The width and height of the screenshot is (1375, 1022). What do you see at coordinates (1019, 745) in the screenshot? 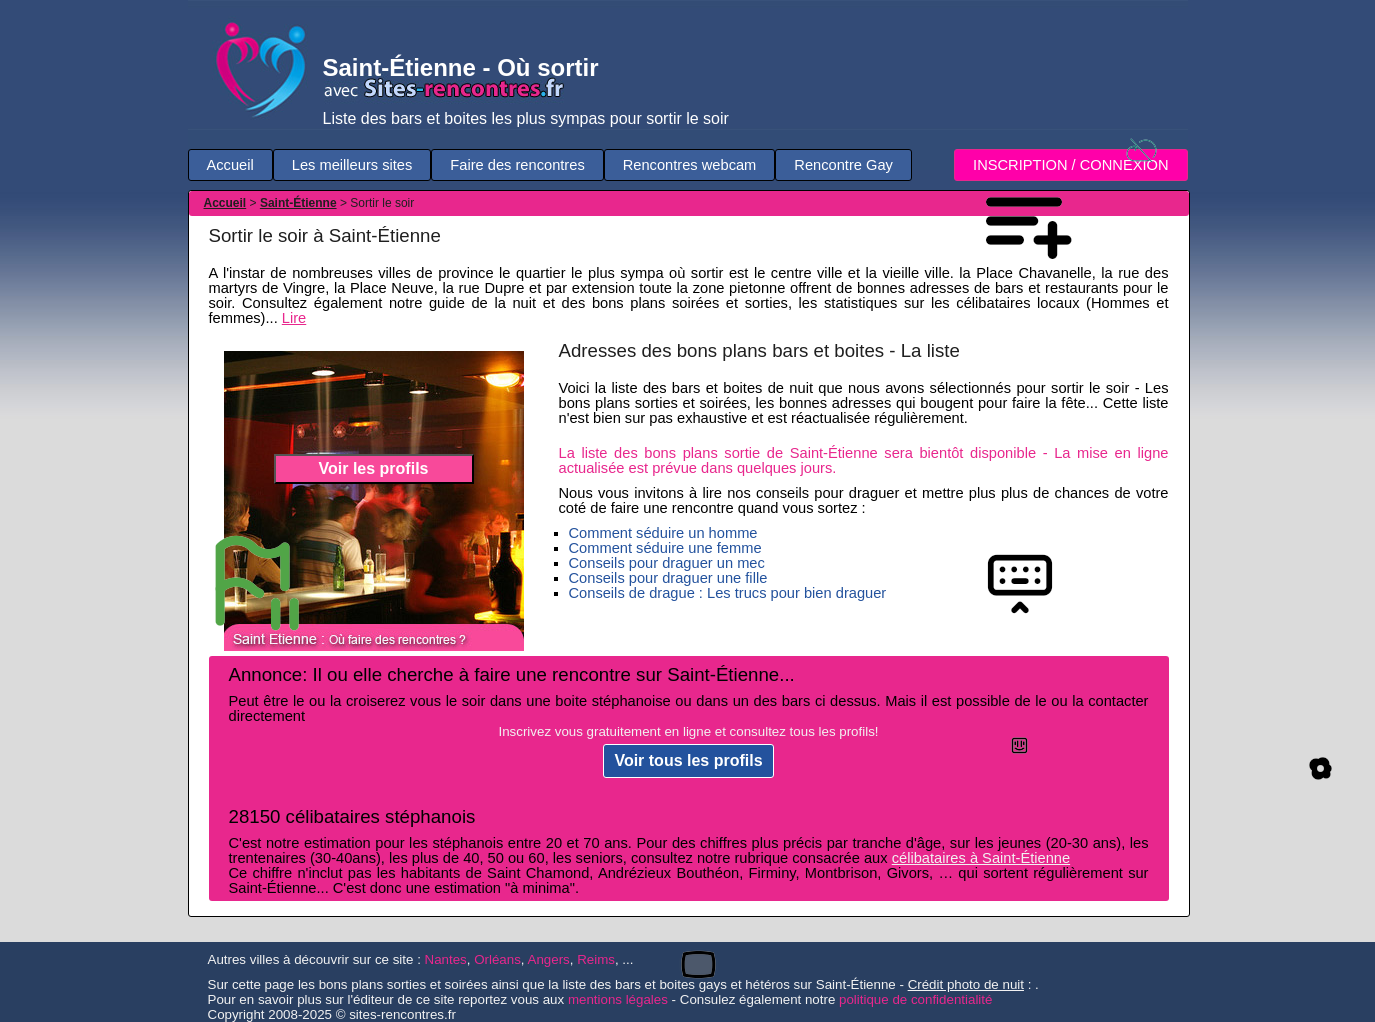
I see `open intercom customer messaging` at bounding box center [1019, 745].